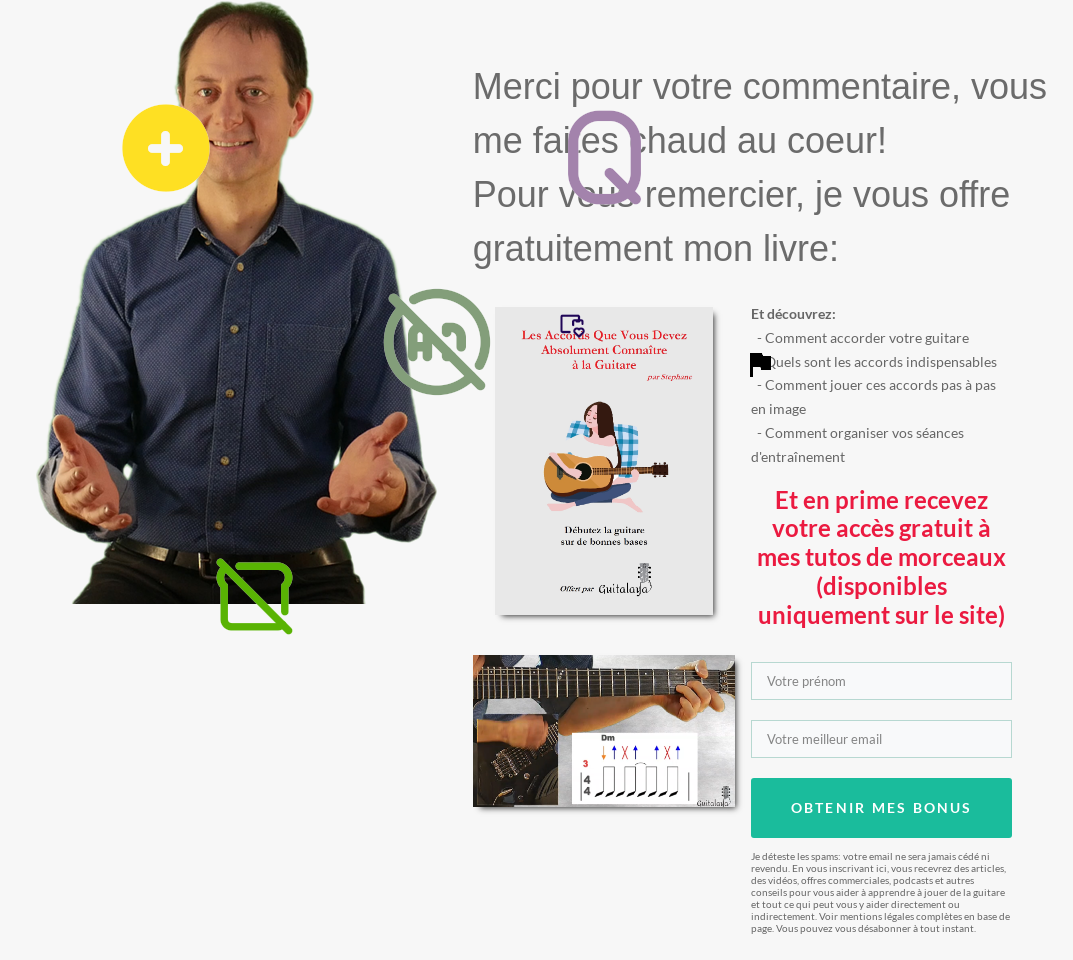 The height and width of the screenshot is (960, 1073). What do you see at coordinates (437, 342) in the screenshot?
I see `ad-free mode enabled` at bounding box center [437, 342].